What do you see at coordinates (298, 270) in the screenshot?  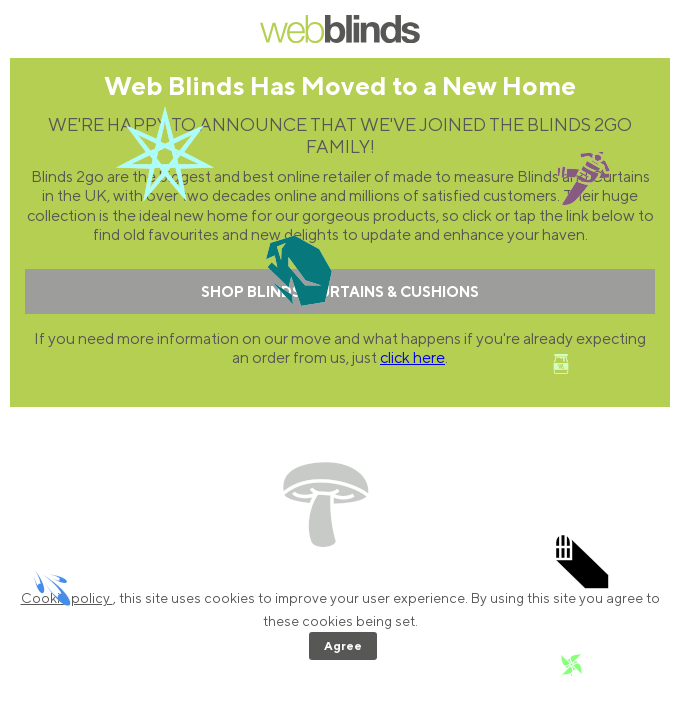 I see `represents a rock or stone resource in a game` at bounding box center [298, 270].